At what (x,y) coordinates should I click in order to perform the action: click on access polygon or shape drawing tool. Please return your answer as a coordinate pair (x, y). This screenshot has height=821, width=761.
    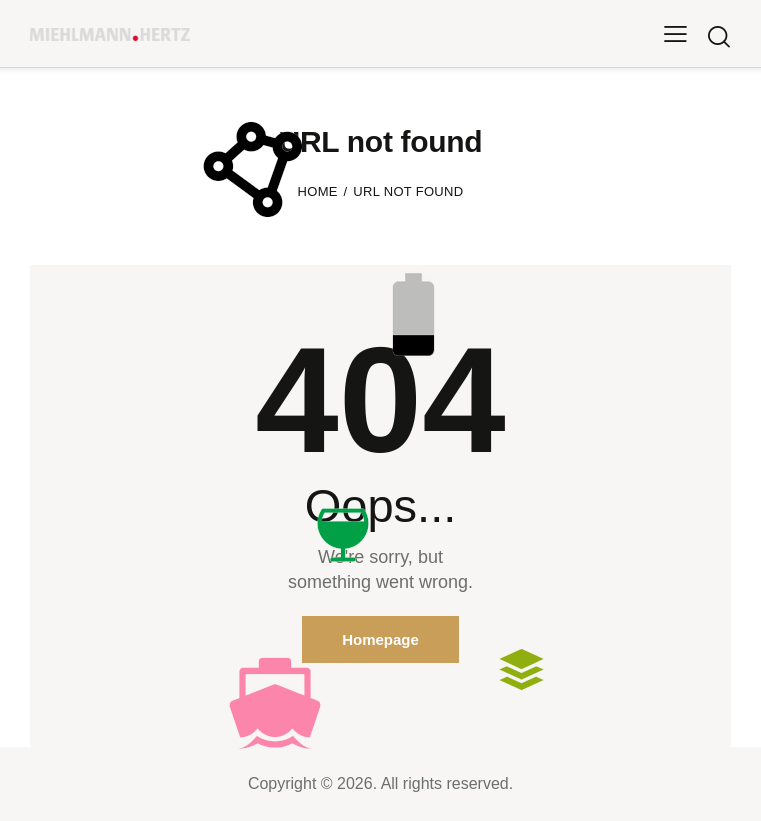
    Looking at the image, I should click on (254, 169).